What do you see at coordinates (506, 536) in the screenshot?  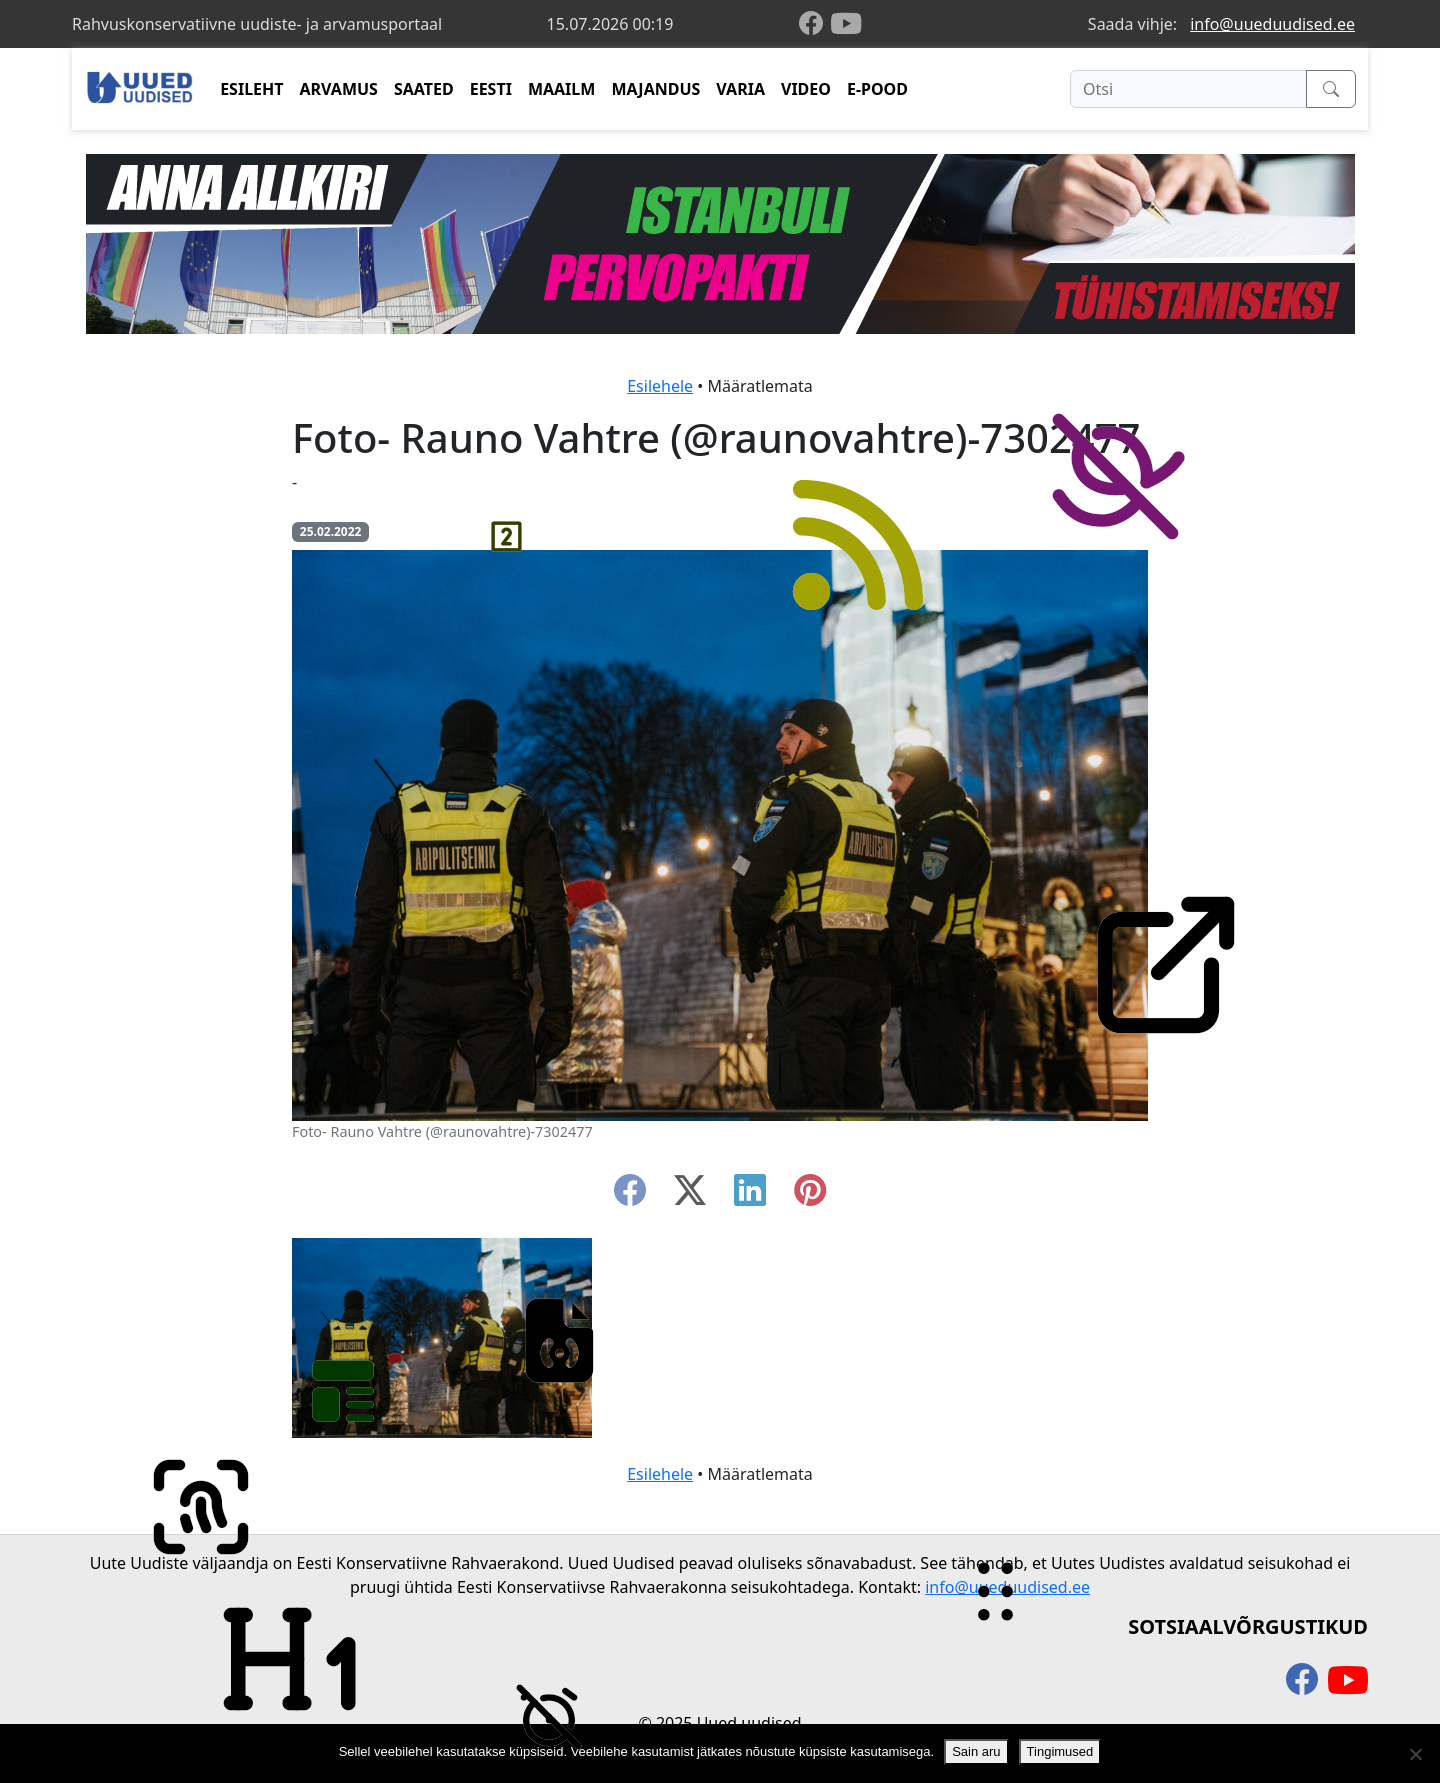 I see `indicates step two in a numbered sequence` at bounding box center [506, 536].